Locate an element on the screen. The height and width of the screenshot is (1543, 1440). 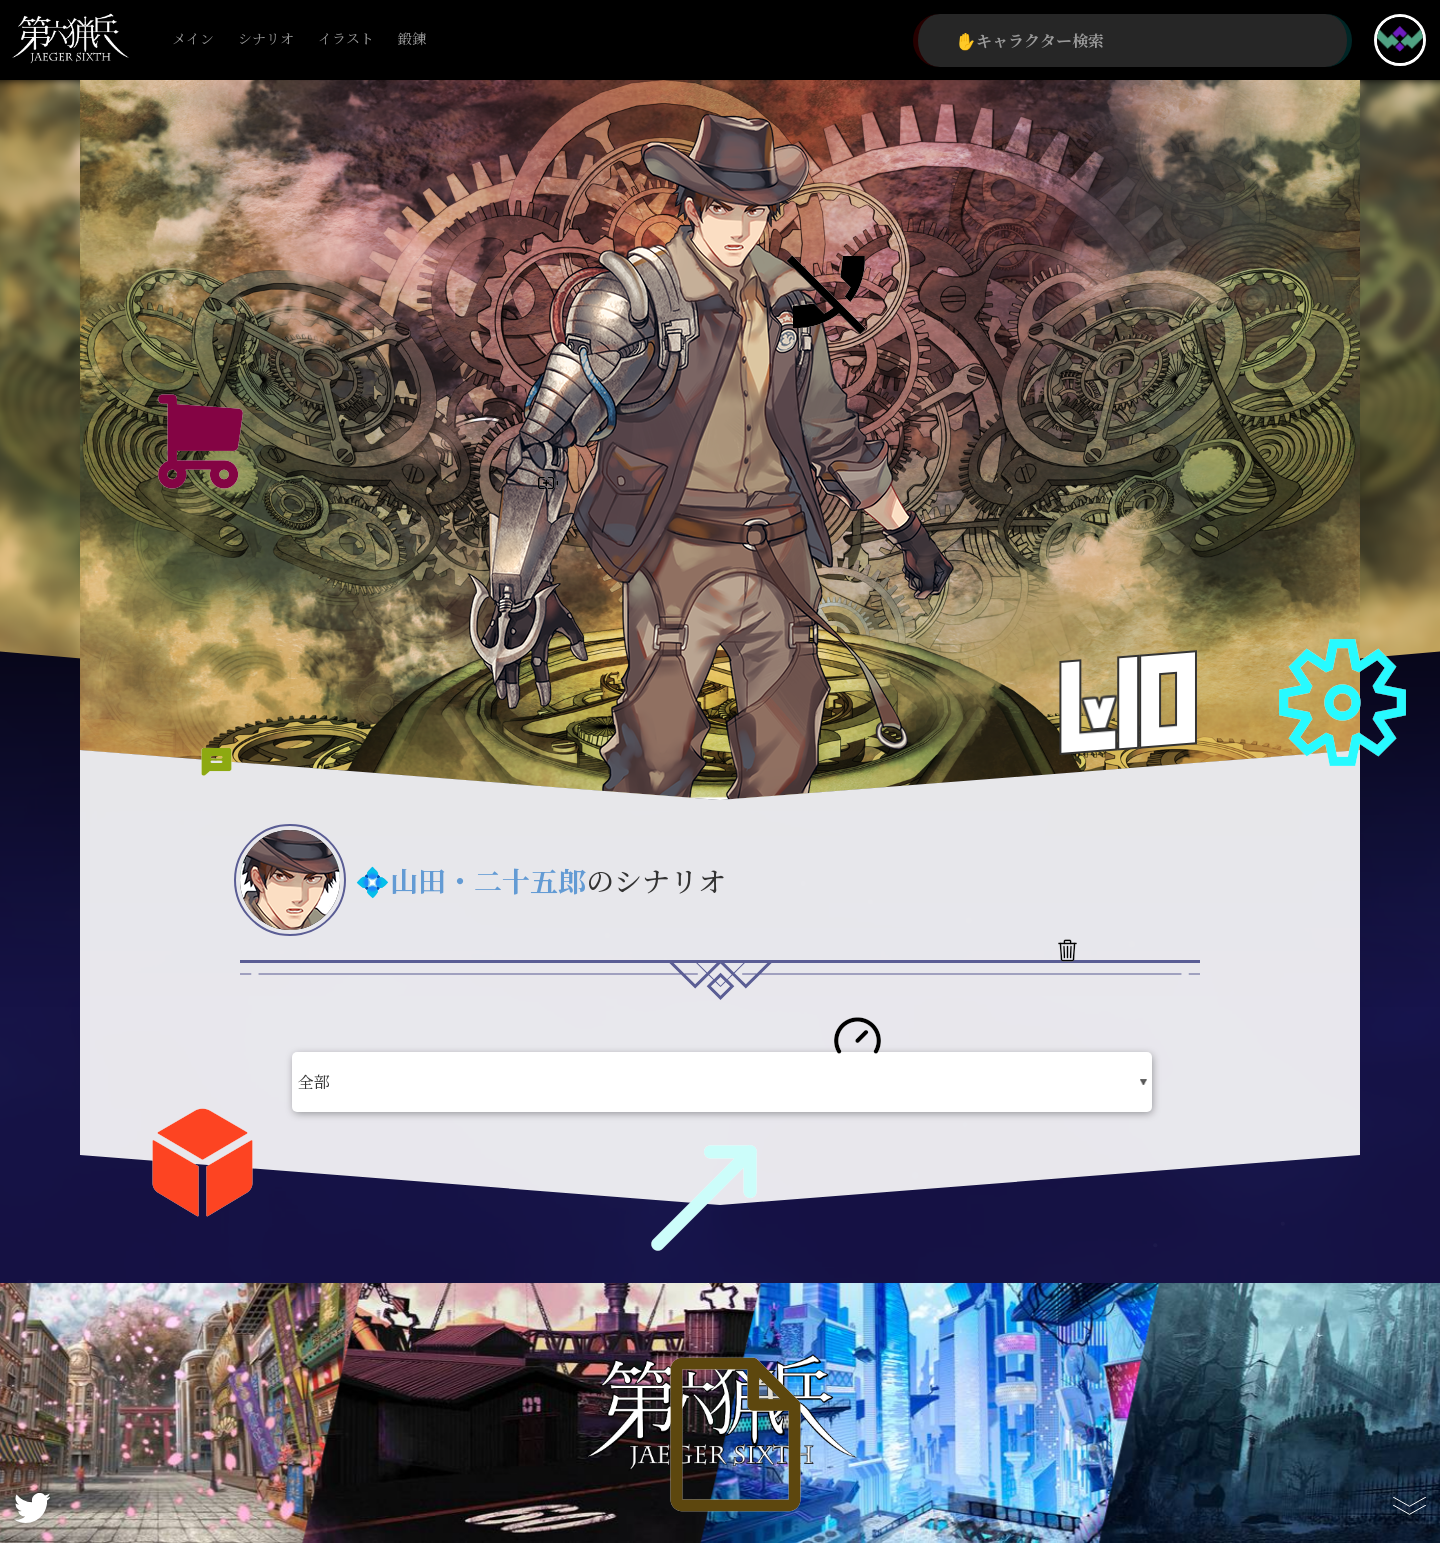
add or extend battery life is located at coordinates (548, 483).